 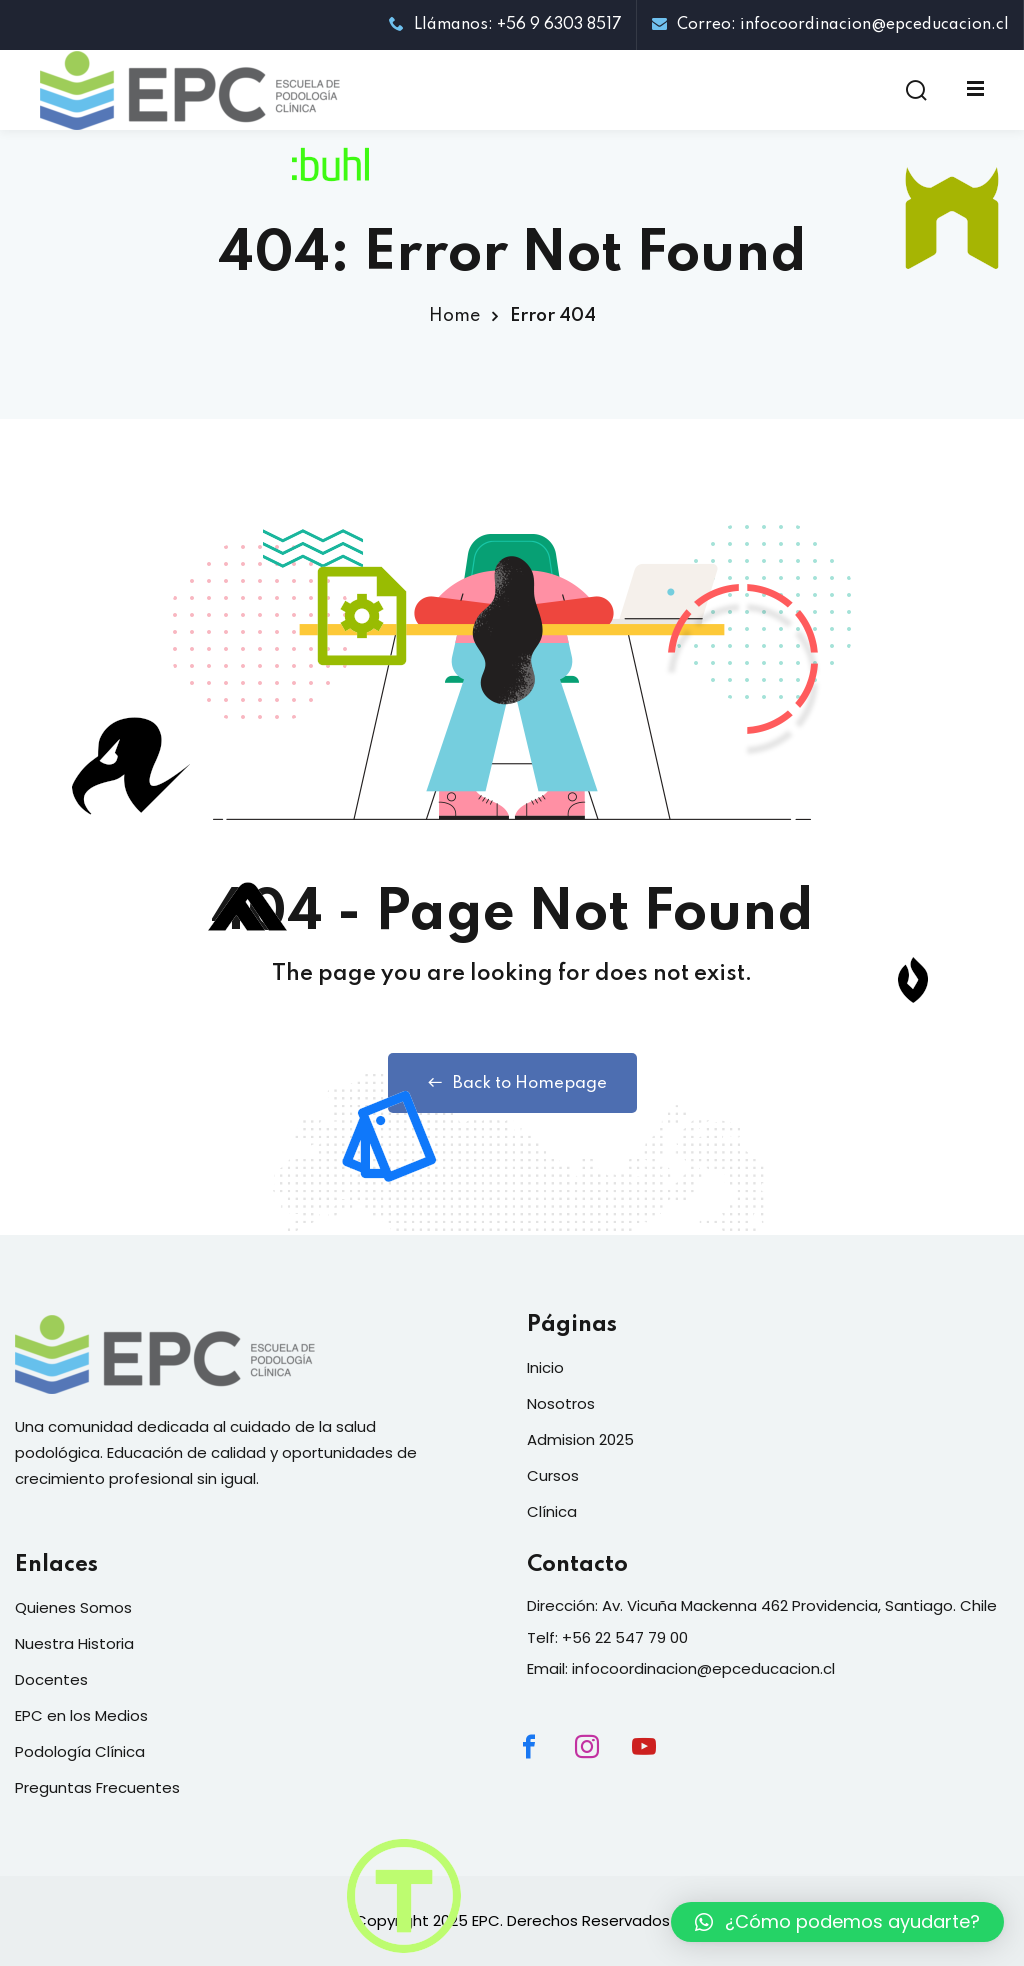 What do you see at coordinates (247, 906) in the screenshot?
I see `launch THE FINALS game` at bounding box center [247, 906].